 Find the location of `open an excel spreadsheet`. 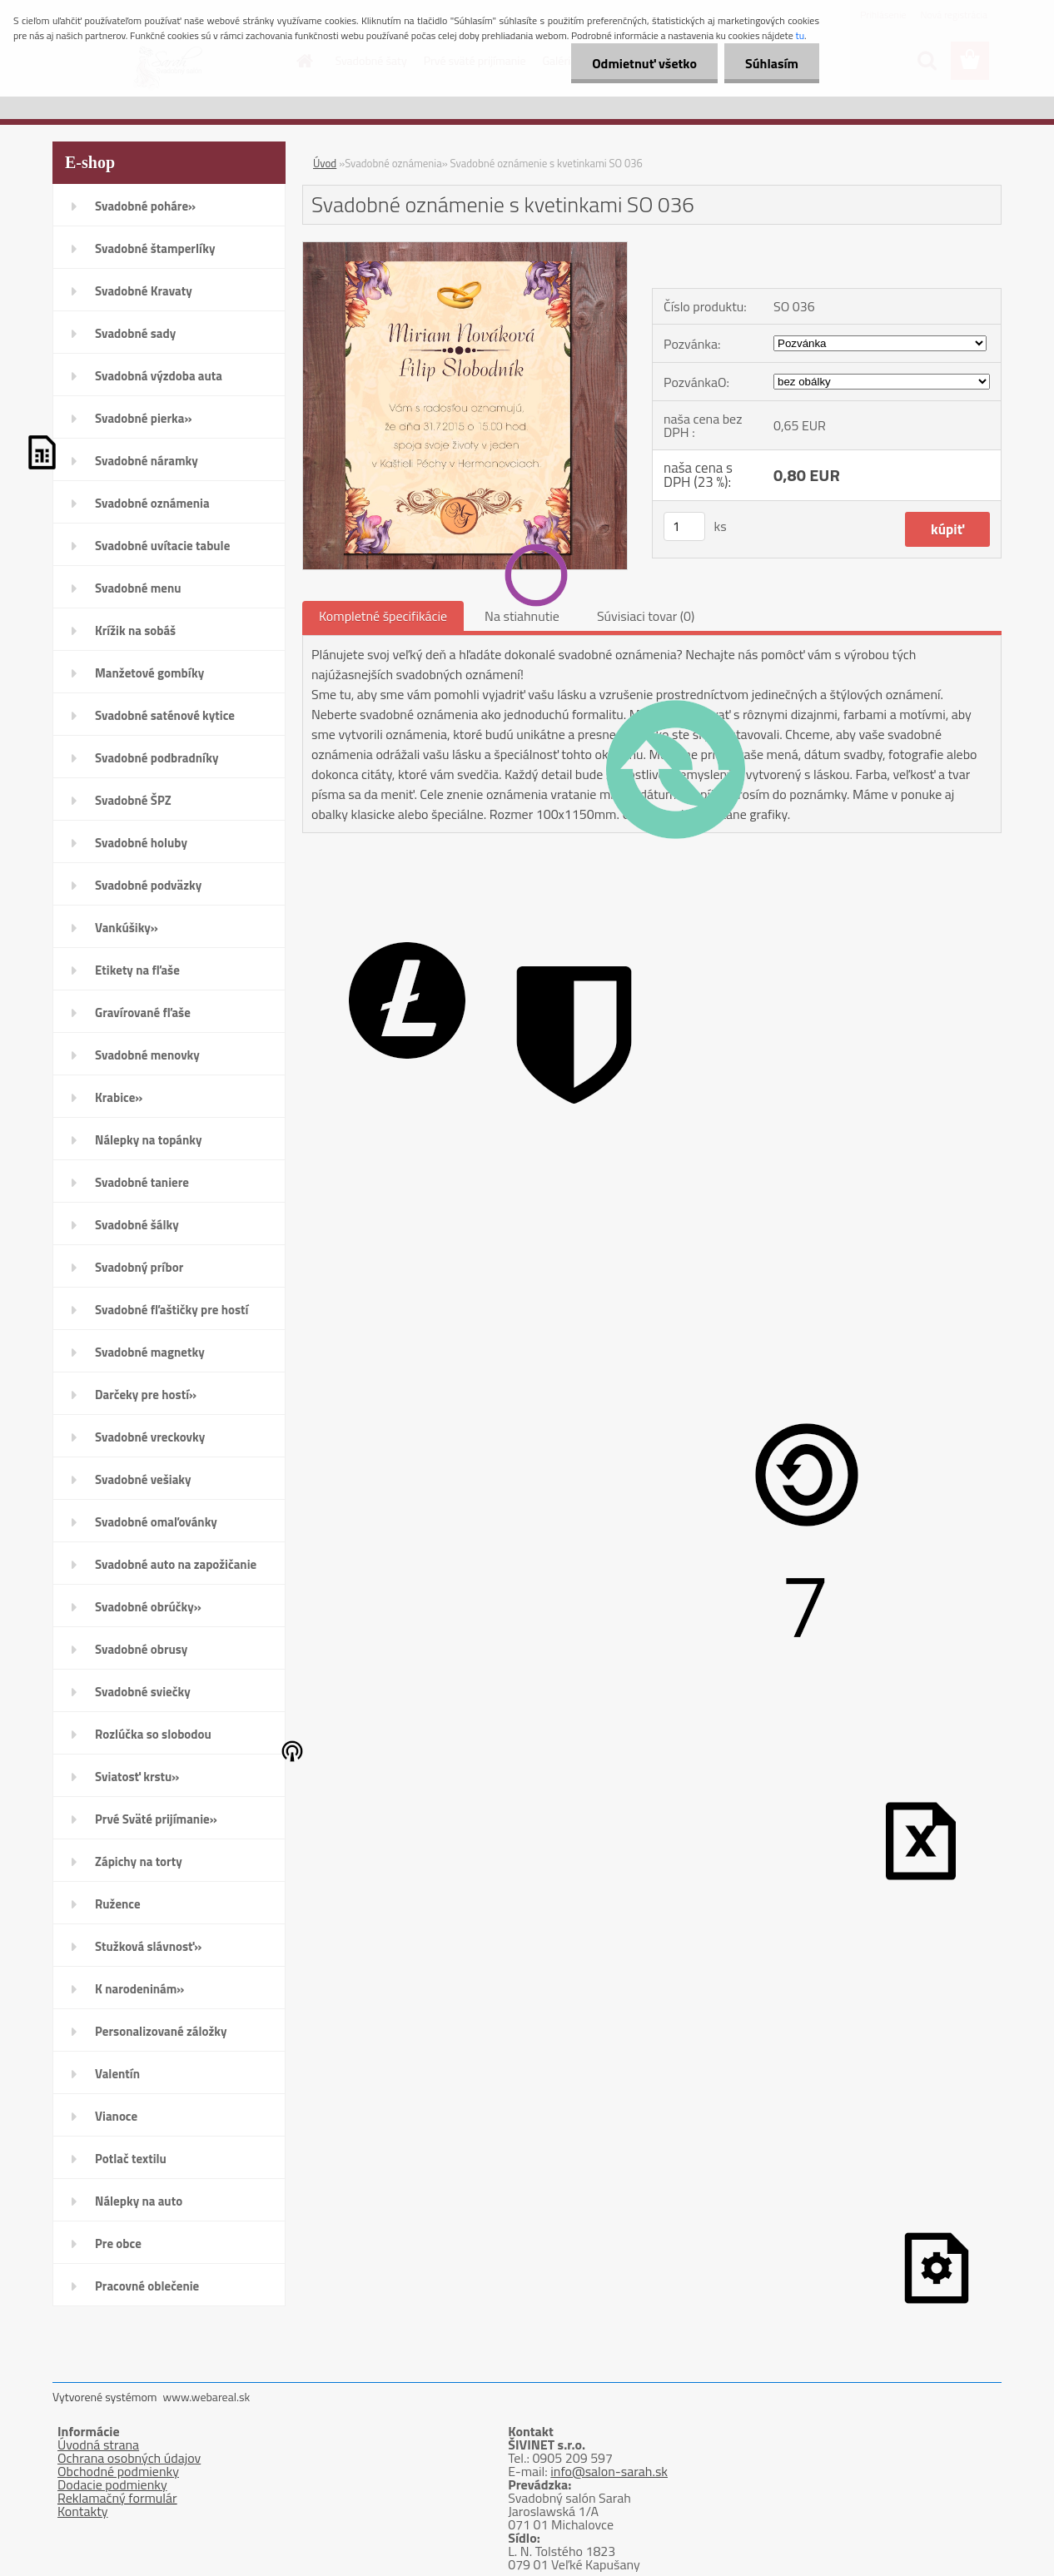

open an excel spreadsheet is located at coordinates (921, 1841).